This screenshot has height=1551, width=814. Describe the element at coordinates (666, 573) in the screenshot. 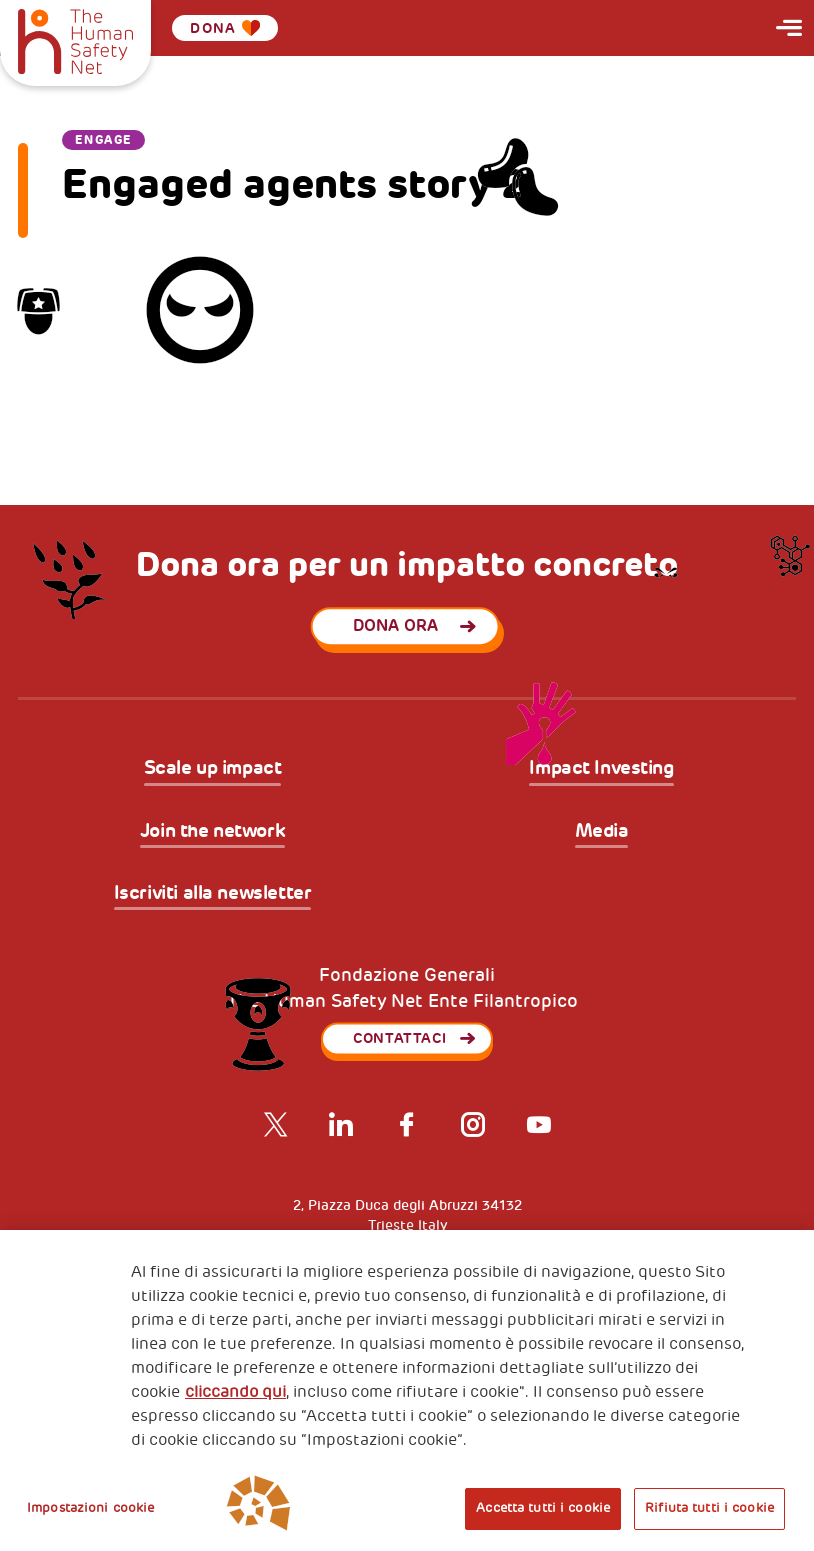

I see `indicates an angry or hostile character state` at that location.